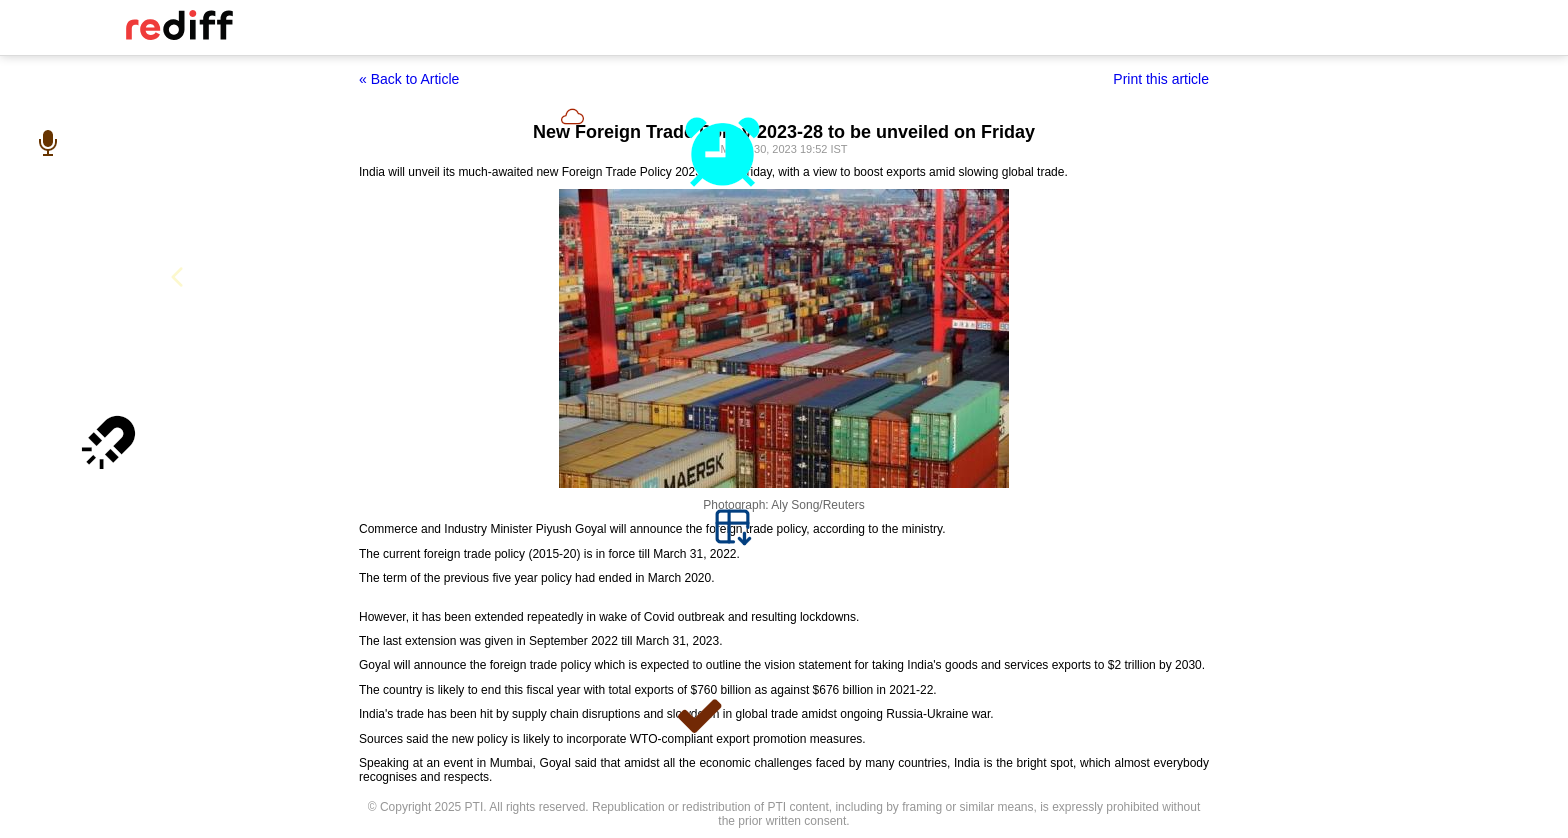  What do you see at coordinates (177, 277) in the screenshot?
I see `go back to the previous screen` at bounding box center [177, 277].